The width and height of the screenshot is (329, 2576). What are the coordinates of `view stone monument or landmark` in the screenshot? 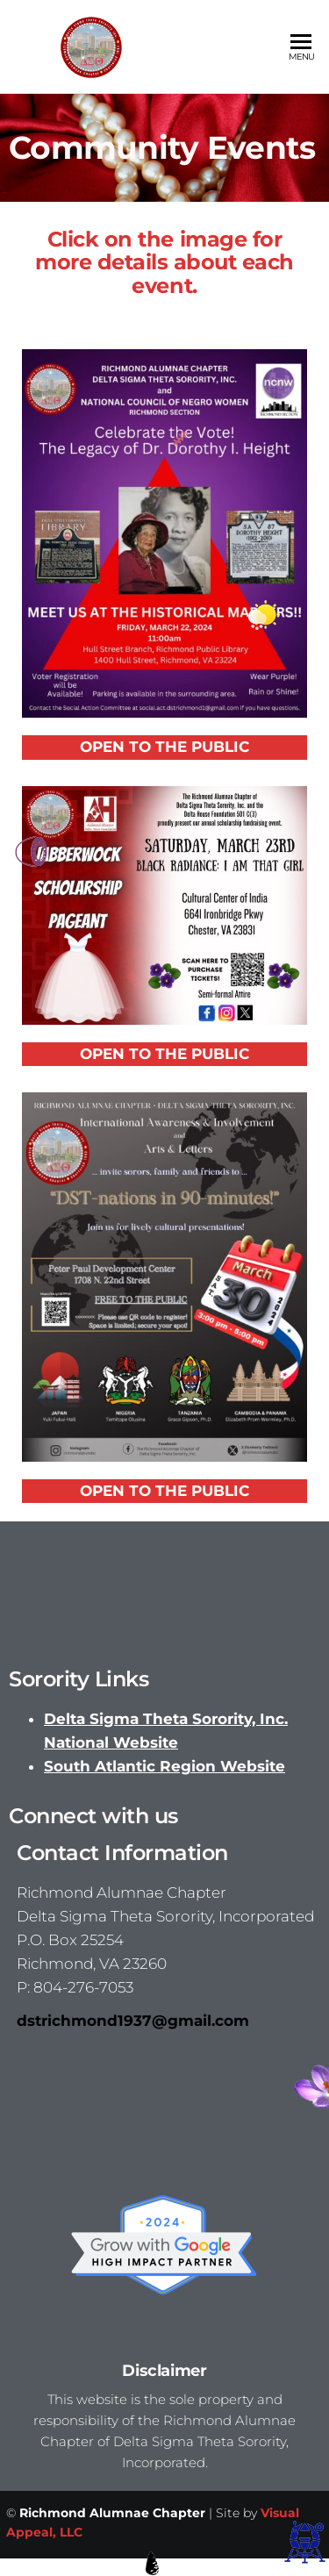 It's located at (152, 2563).